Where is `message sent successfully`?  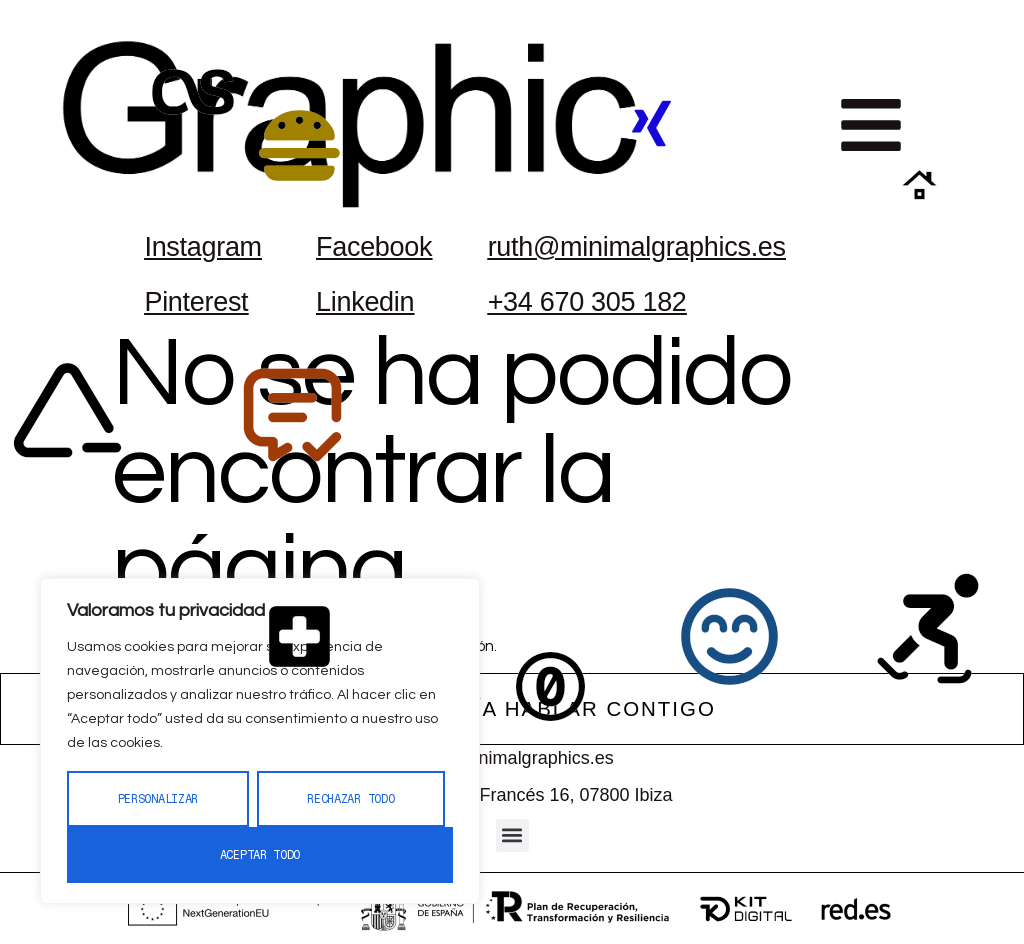 message sent successfully is located at coordinates (292, 412).